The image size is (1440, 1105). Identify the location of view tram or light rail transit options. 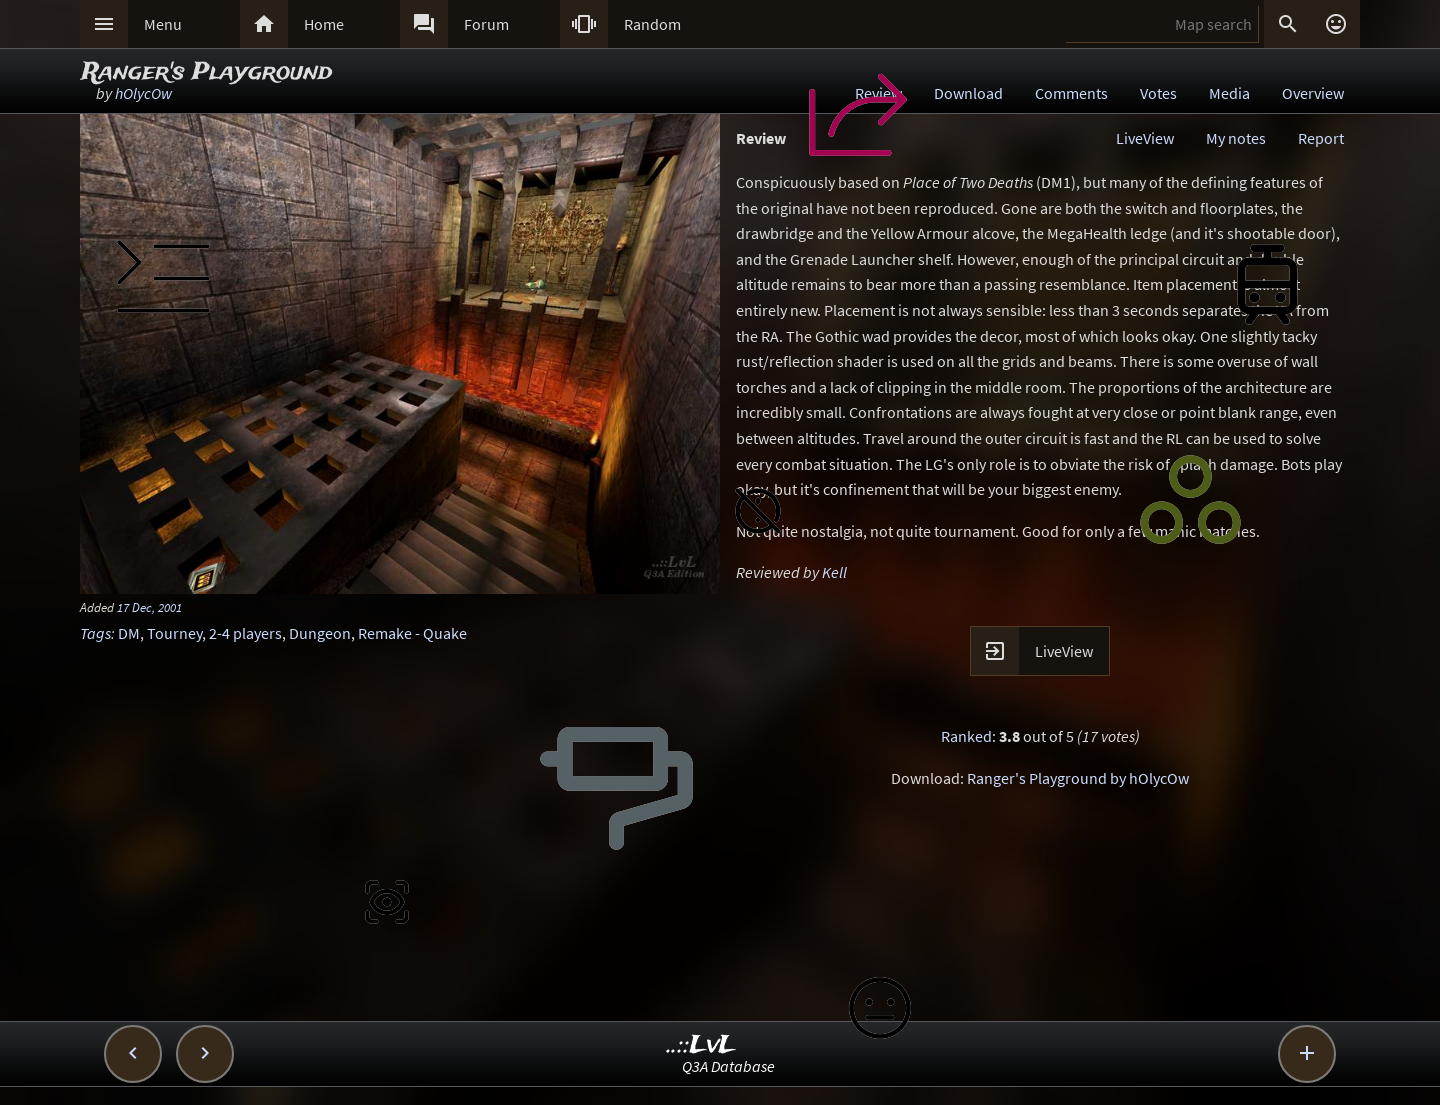
(1267, 284).